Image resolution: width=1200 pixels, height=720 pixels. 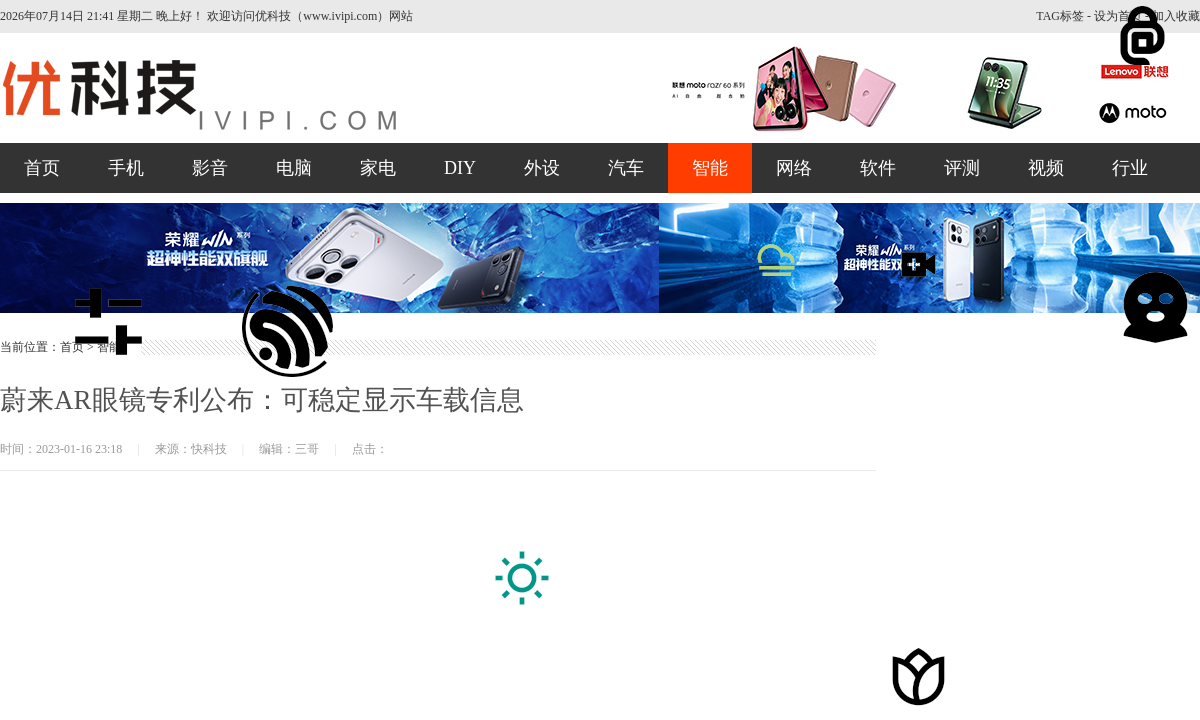 What do you see at coordinates (522, 578) in the screenshot?
I see `switch to light mode` at bounding box center [522, 578].